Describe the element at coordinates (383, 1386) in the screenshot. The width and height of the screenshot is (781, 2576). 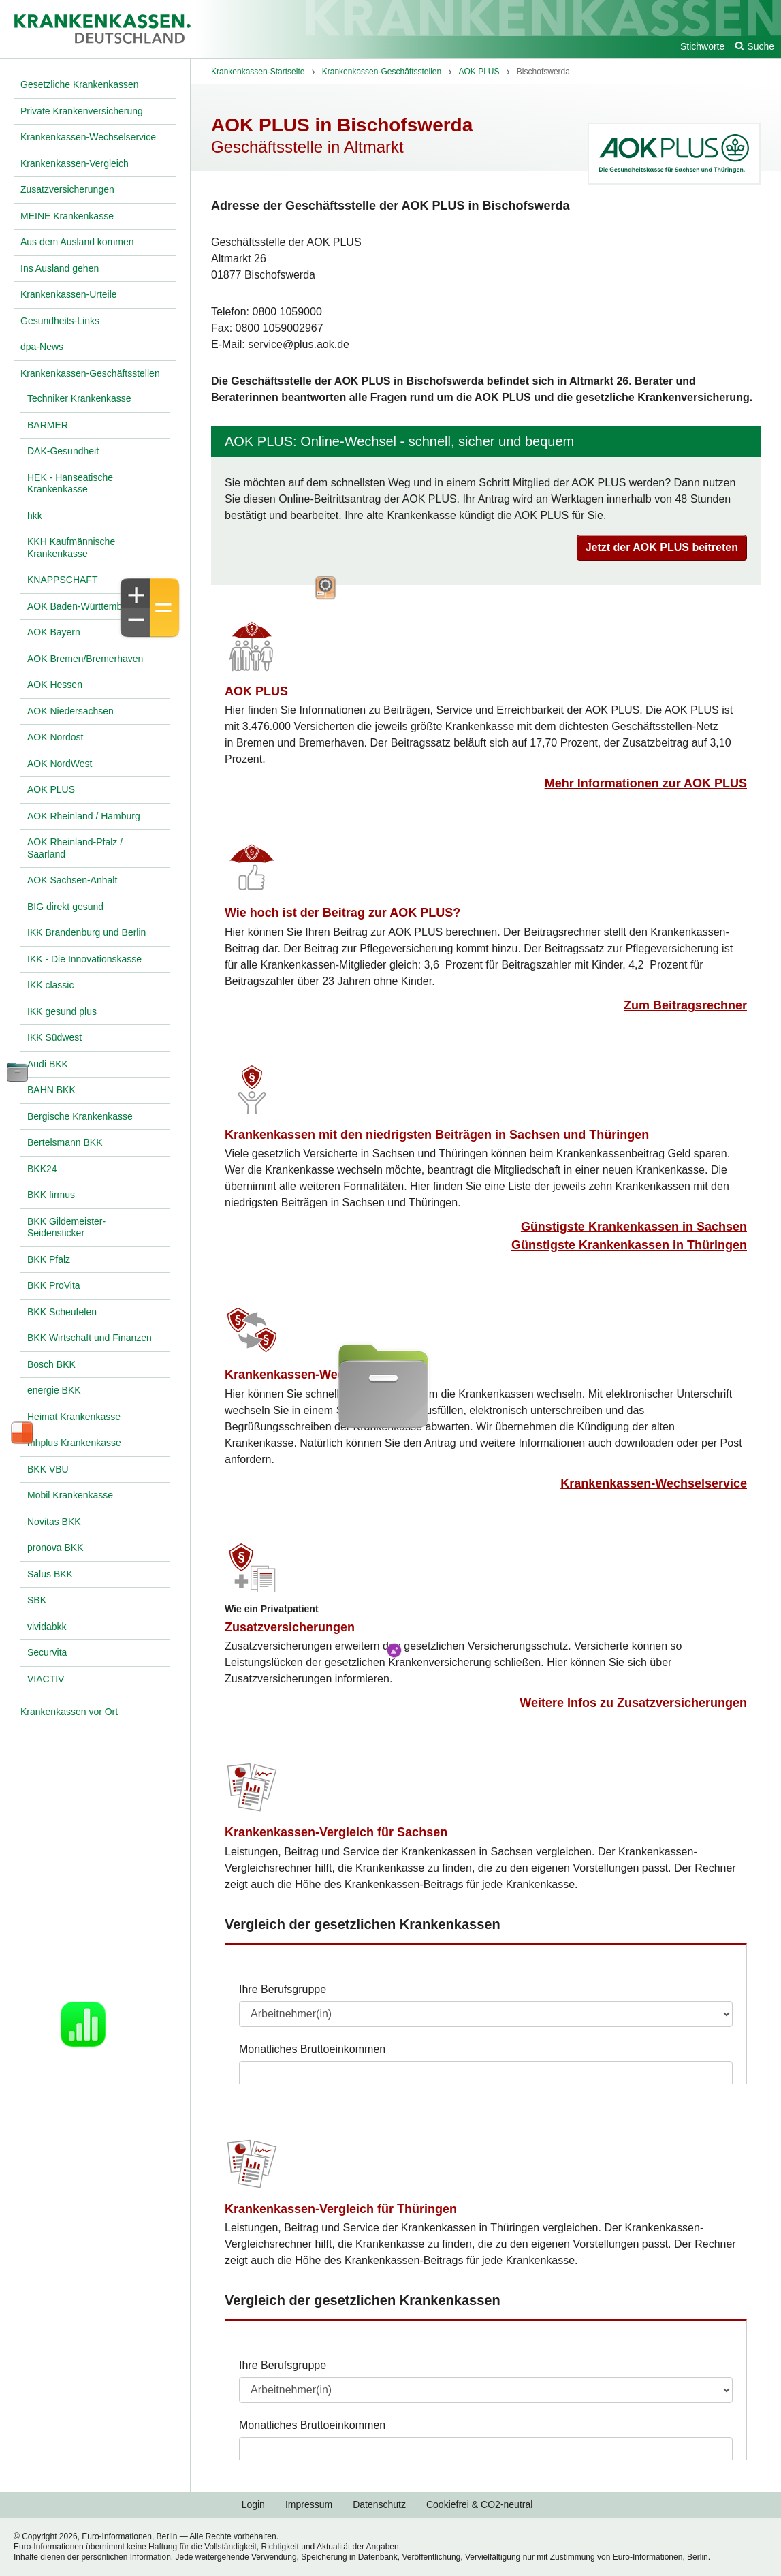
I see `open the file manager` at that location.